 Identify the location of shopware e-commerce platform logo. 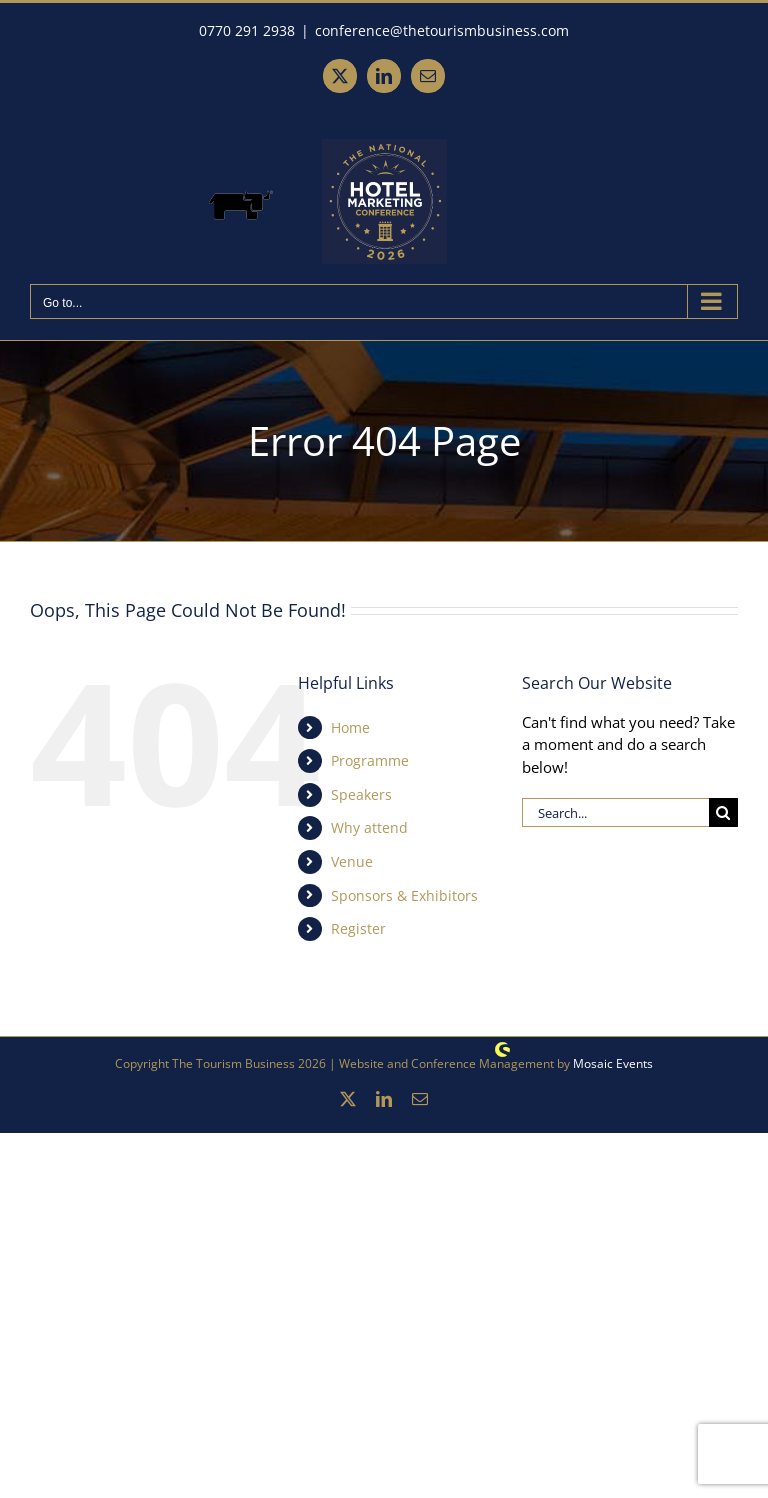
(502, 1049).